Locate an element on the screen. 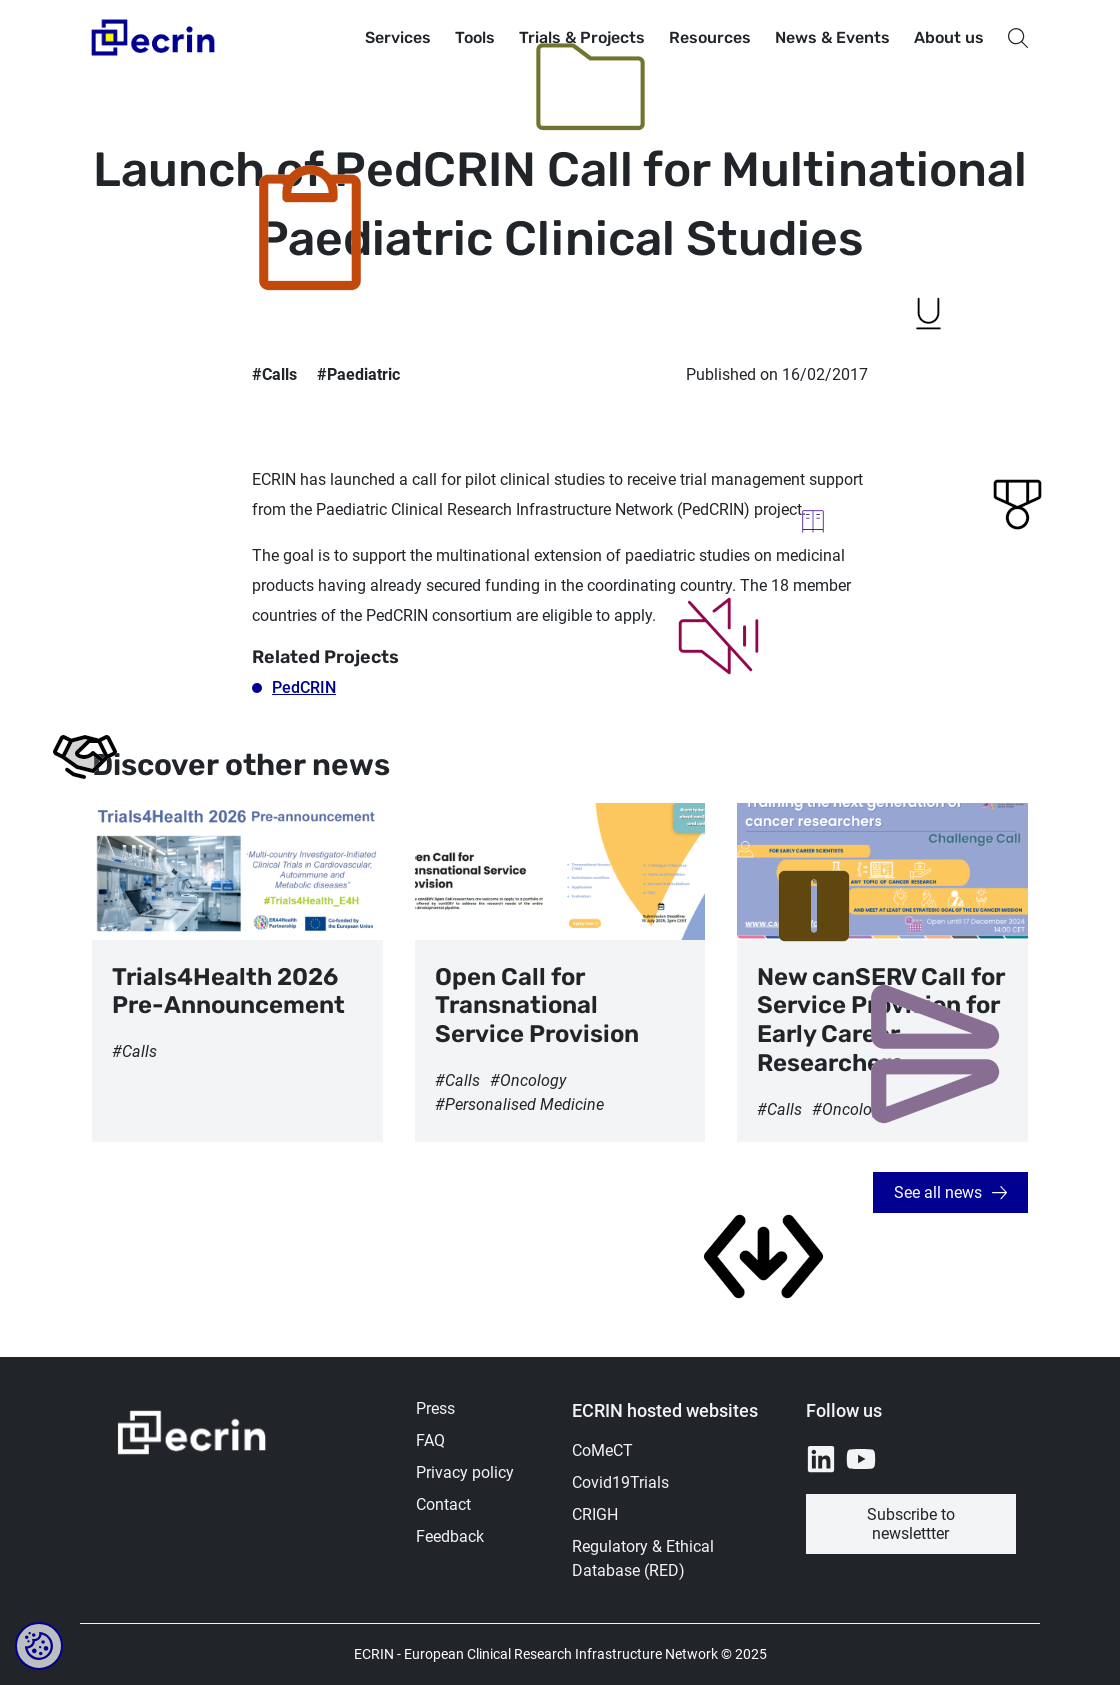 This screenshot has height=1685, width=1120. mute audio or sound is located at coordinates (717, 636).